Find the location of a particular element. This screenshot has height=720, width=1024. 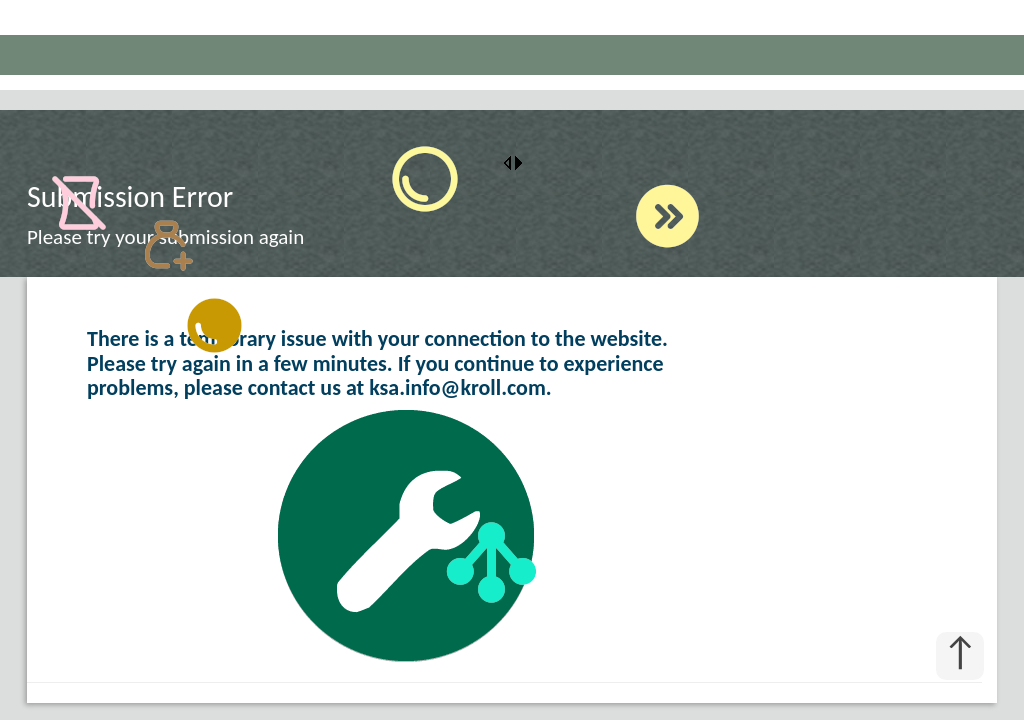

skip forward or advance to next item is located at coordinates (667, 216).